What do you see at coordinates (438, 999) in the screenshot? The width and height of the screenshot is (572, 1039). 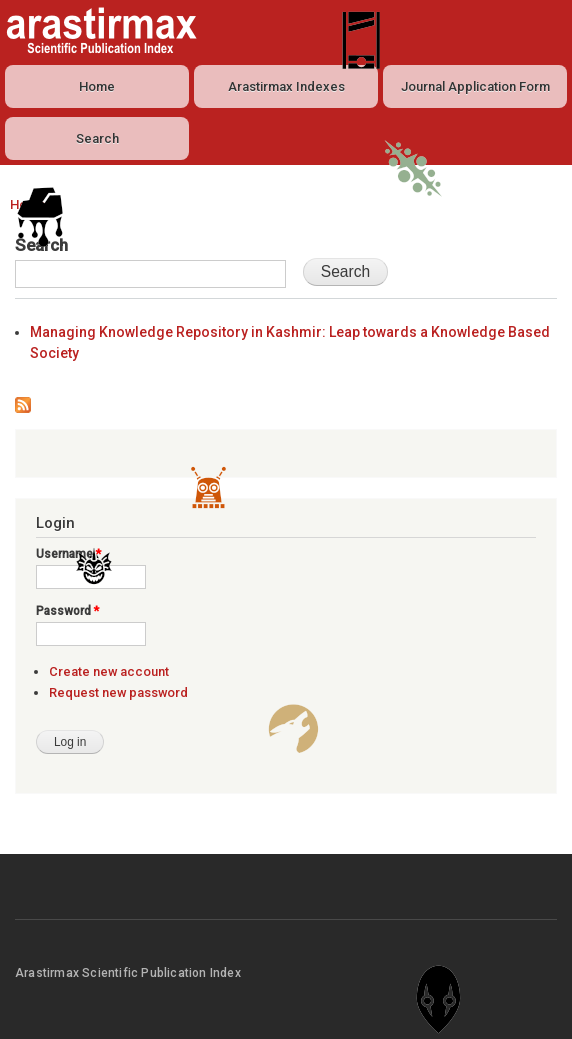 I see `select architect or builder character class` at bounding box center [438, 999].